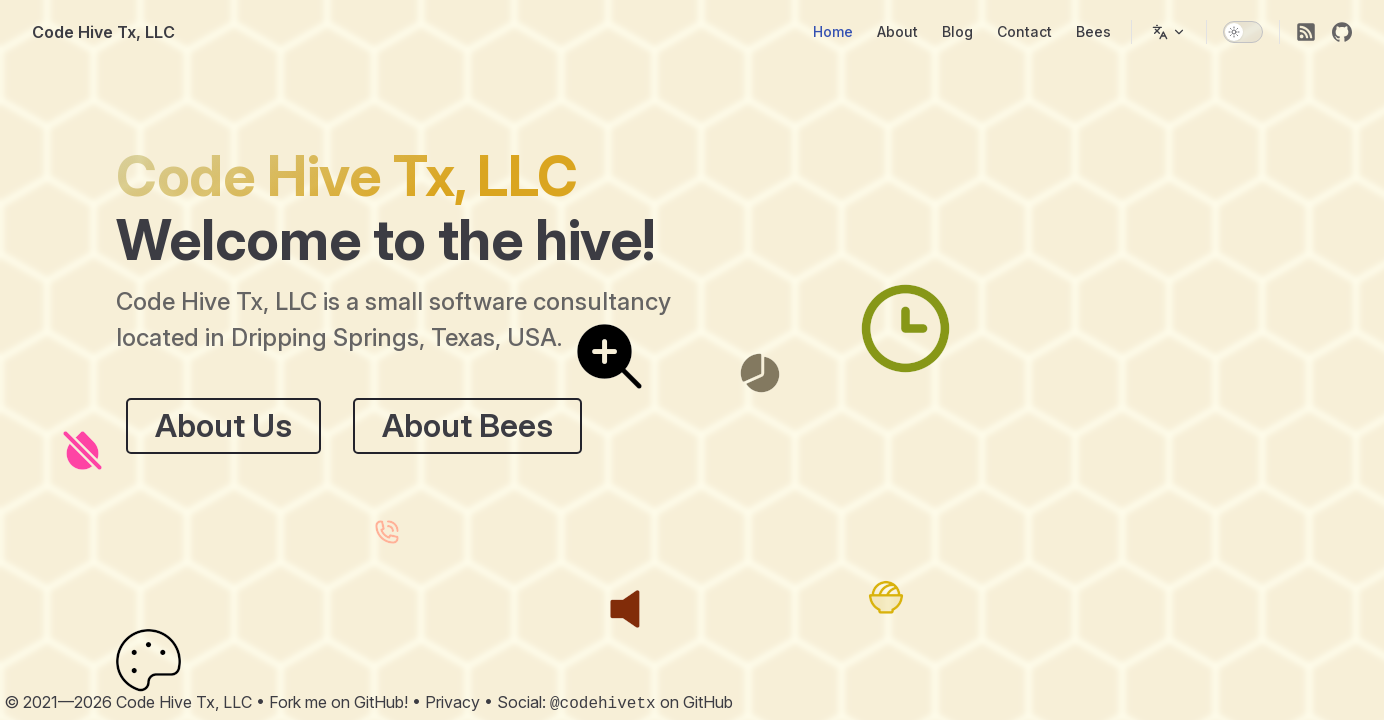  Describe the element at coordinates (82, 450) in the screenshot. I see `disable water or liquid-related features` at that location.